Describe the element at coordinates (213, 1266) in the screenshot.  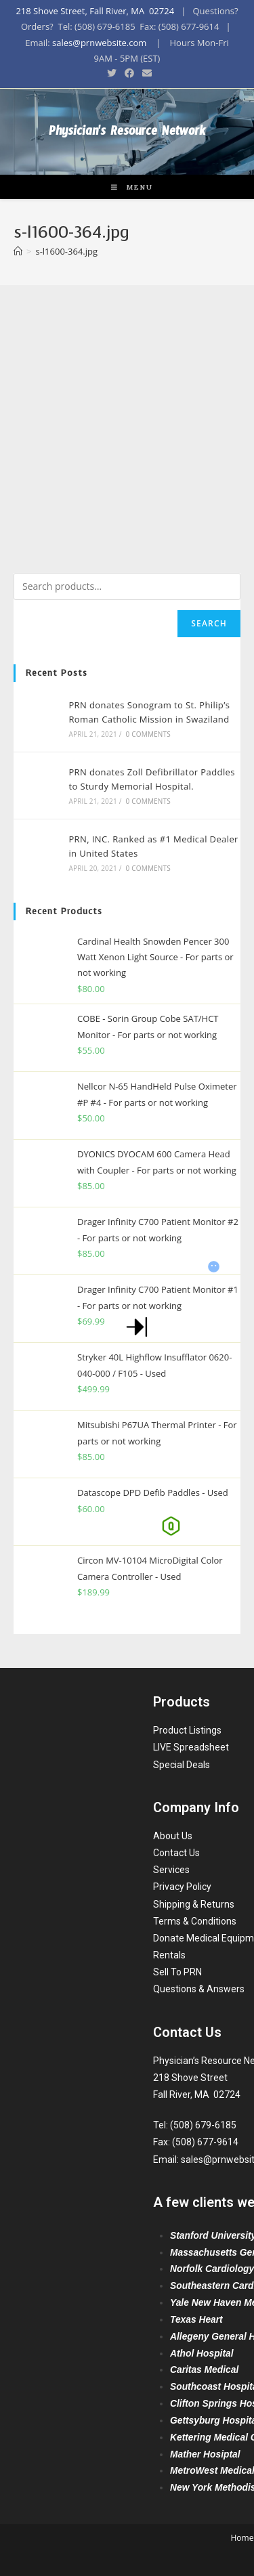
I see `indicates a neutral or no-opinion response` at that location.